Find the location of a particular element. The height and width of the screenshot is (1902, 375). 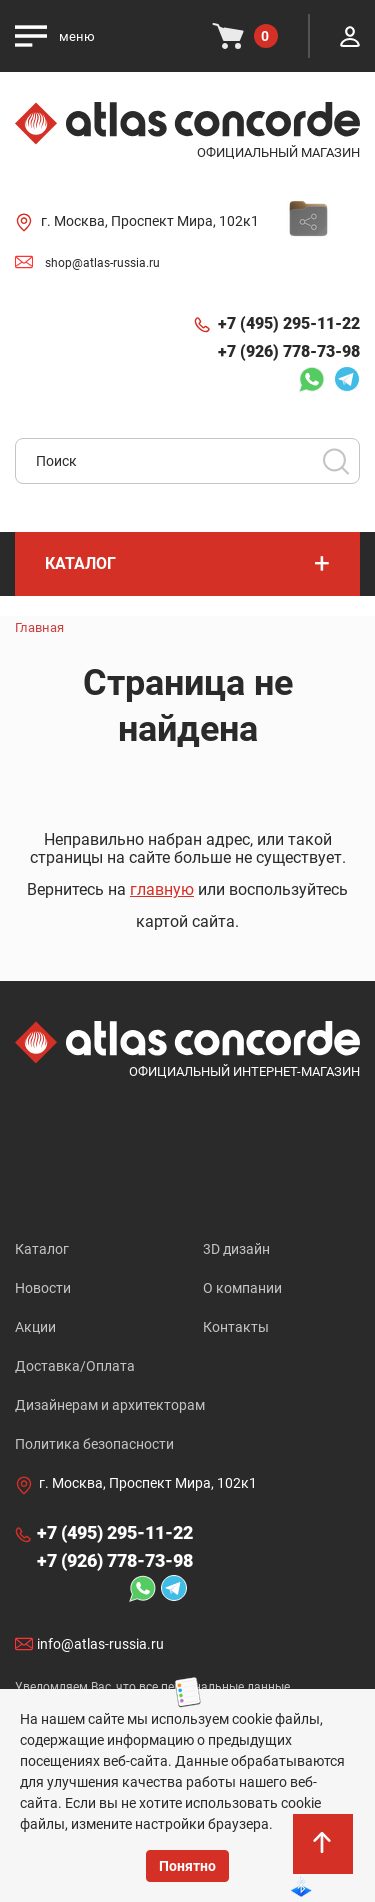

open the reminders app is located at coordinates (187, 1692).